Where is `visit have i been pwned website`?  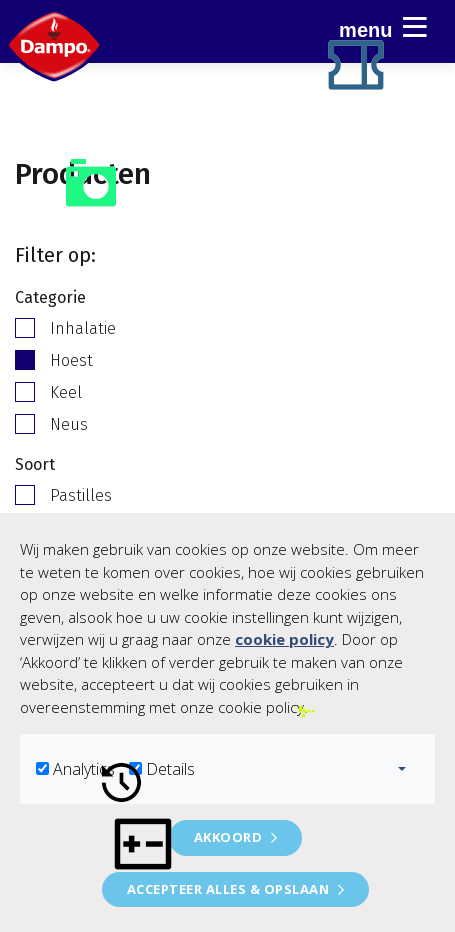
visit have i been pwned website is located at coordinates (306, 711).